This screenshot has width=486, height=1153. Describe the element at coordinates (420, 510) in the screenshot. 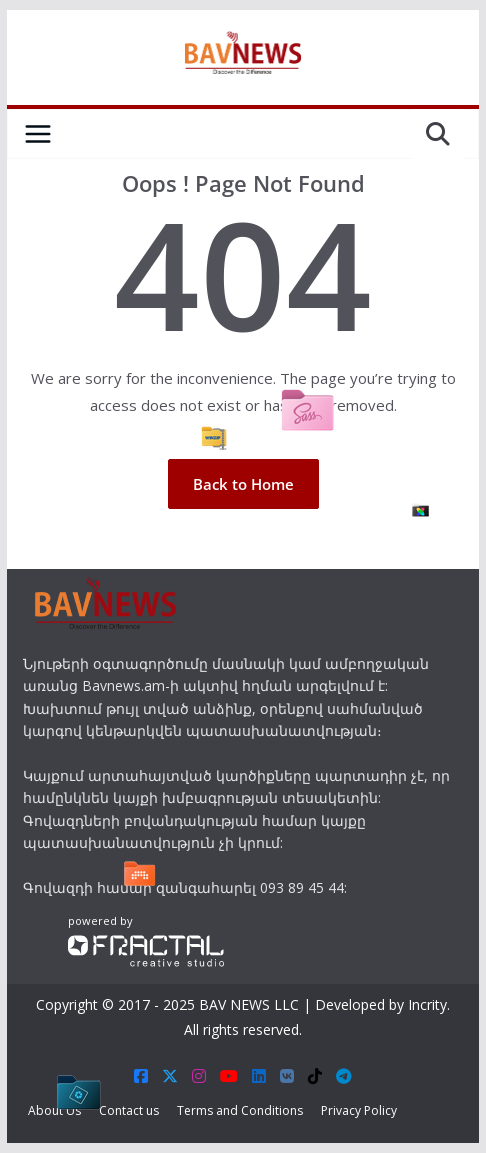

I see `folder containing haxe flixel game engine projects` at that location.